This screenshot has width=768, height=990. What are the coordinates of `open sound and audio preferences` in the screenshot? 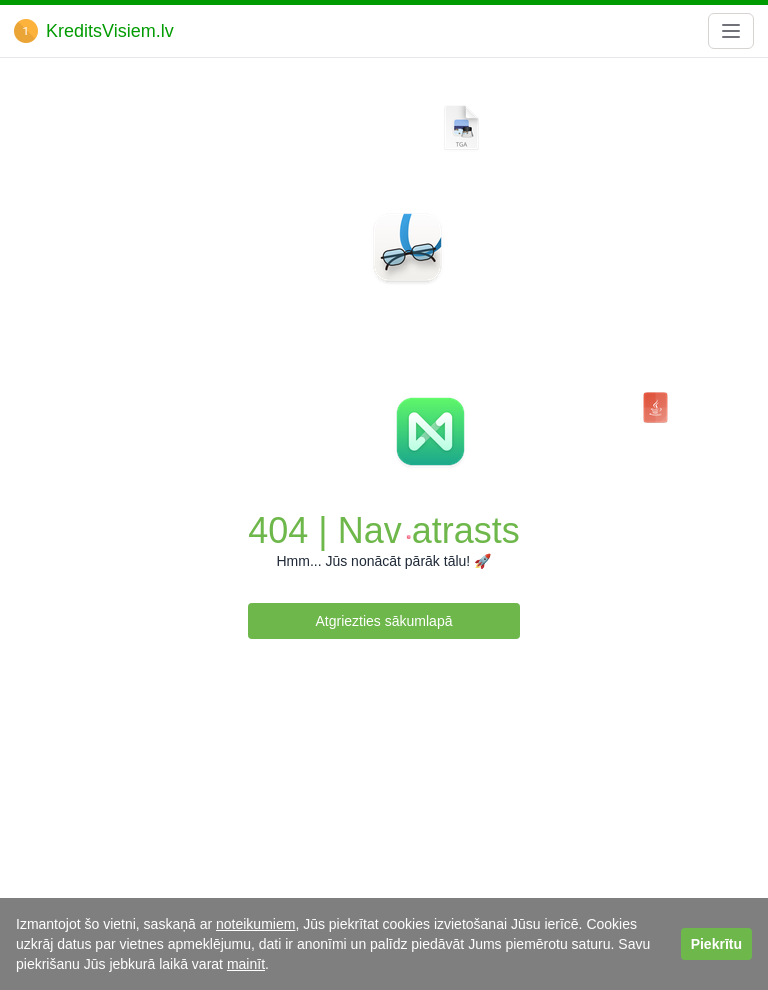 It's located at (384, 504).